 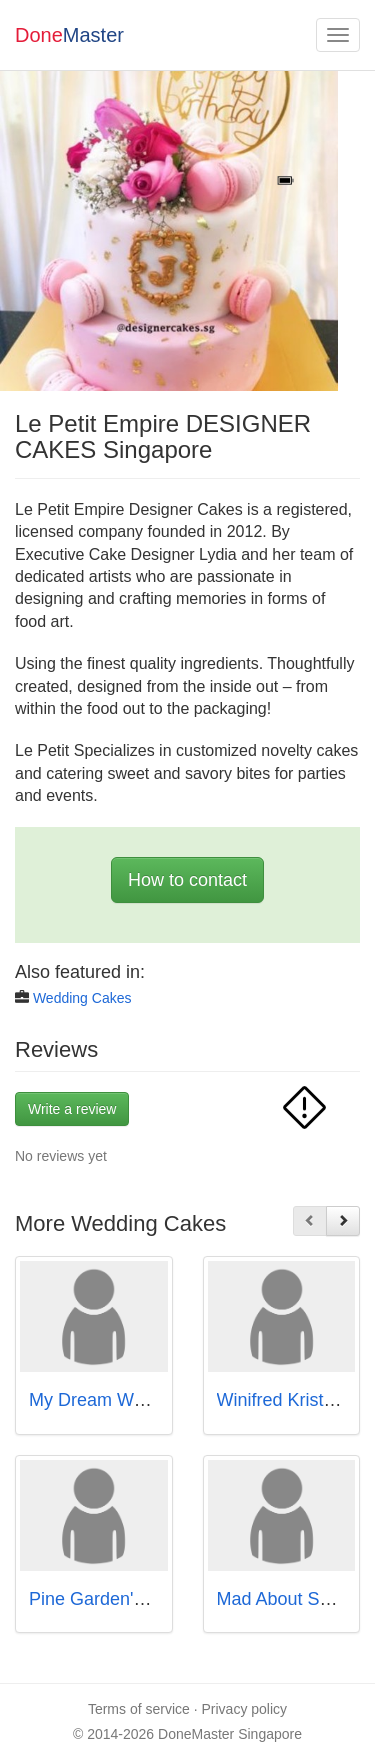 I want to click on indicates a warning or caution state, so click(x=304, y=1107).